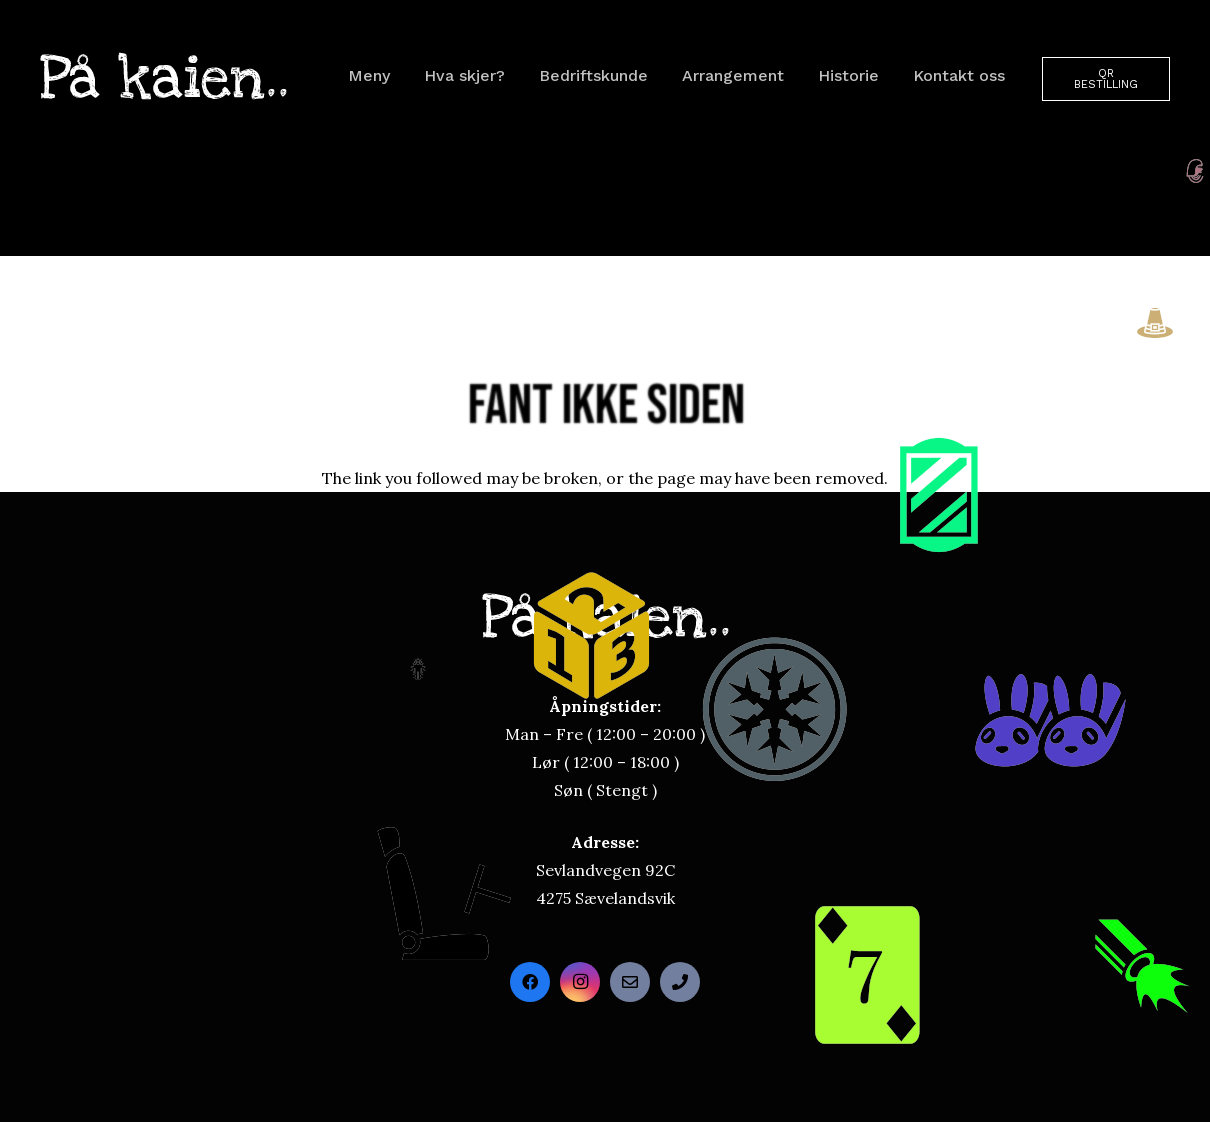  I want to click on thanksgiving-themed content or seasonal event, so click(1155, 323).